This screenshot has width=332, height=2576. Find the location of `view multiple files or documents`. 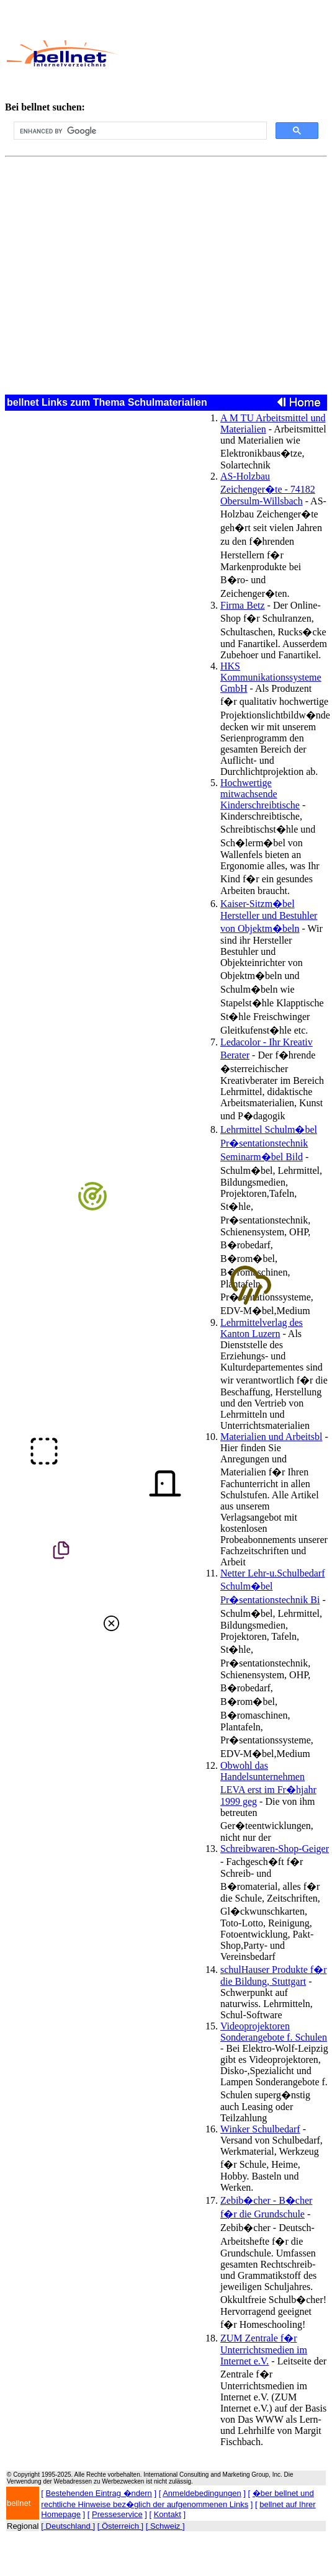

view multiple files or documents is located at coordinates (61, 1550).